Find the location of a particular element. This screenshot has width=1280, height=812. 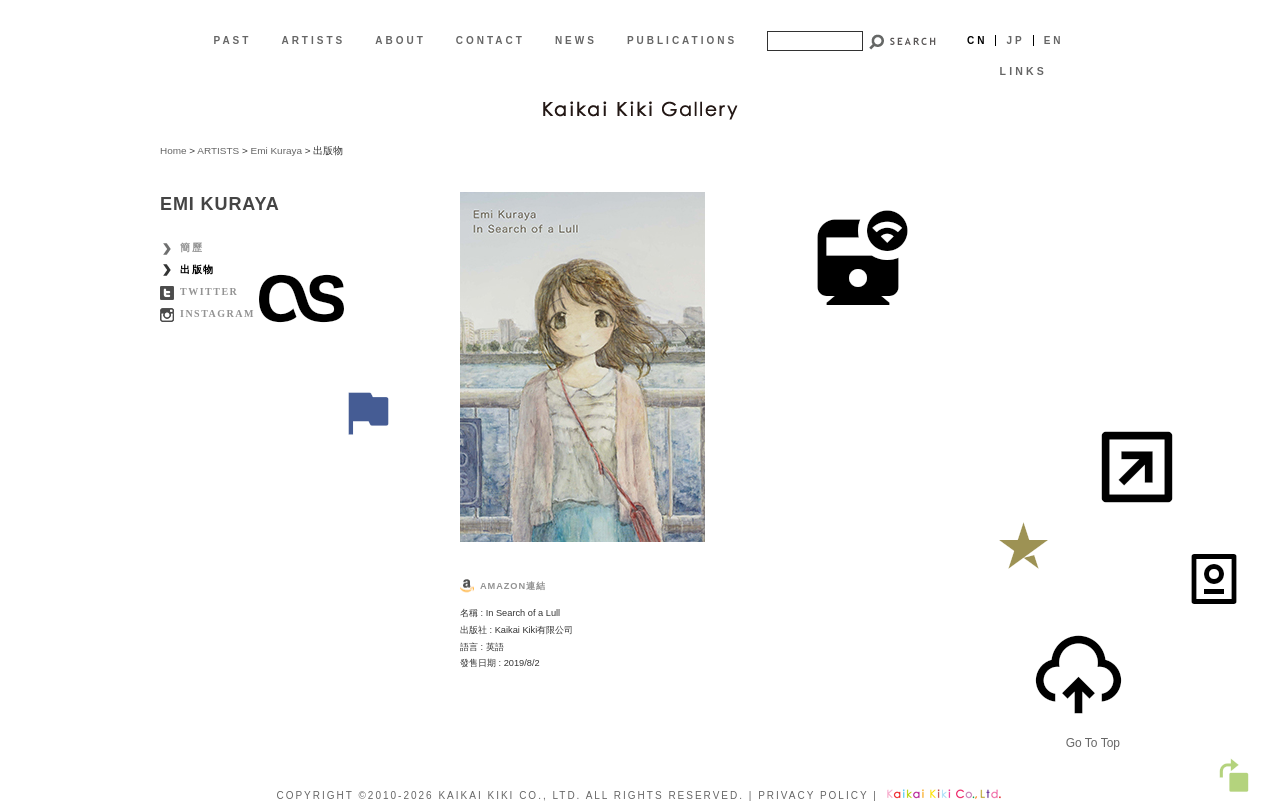

open Last.fm app is located at coordinates (301, 298).